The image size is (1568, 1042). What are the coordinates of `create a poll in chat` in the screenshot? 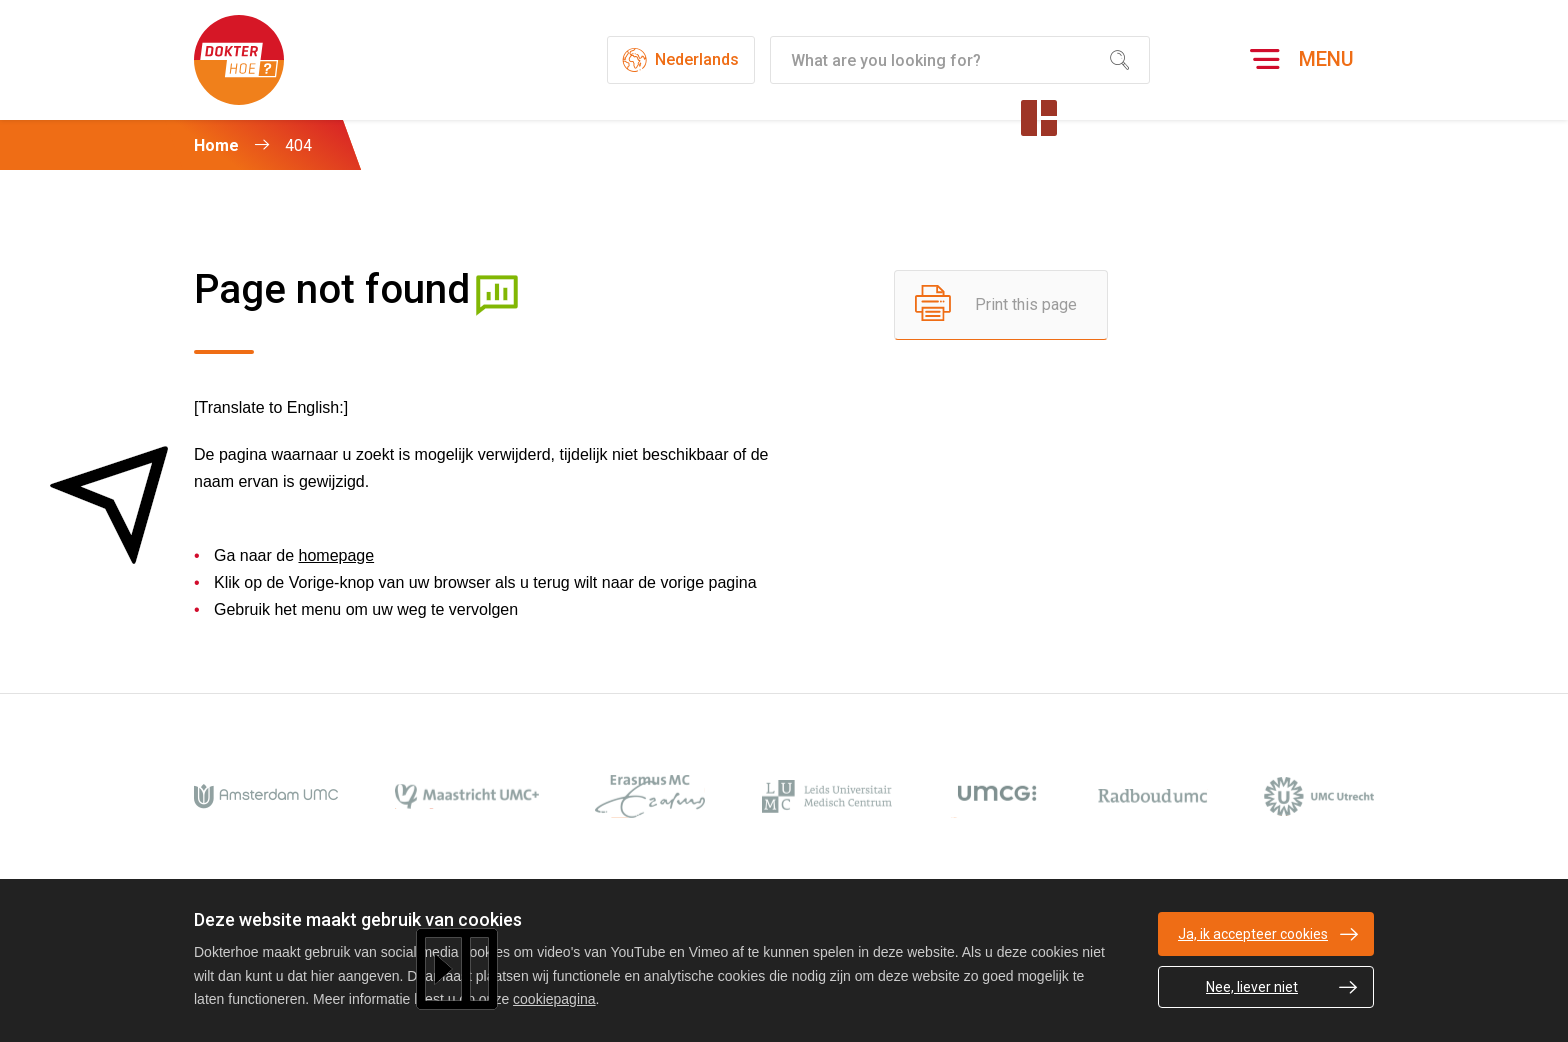 It's located at (497, 294).